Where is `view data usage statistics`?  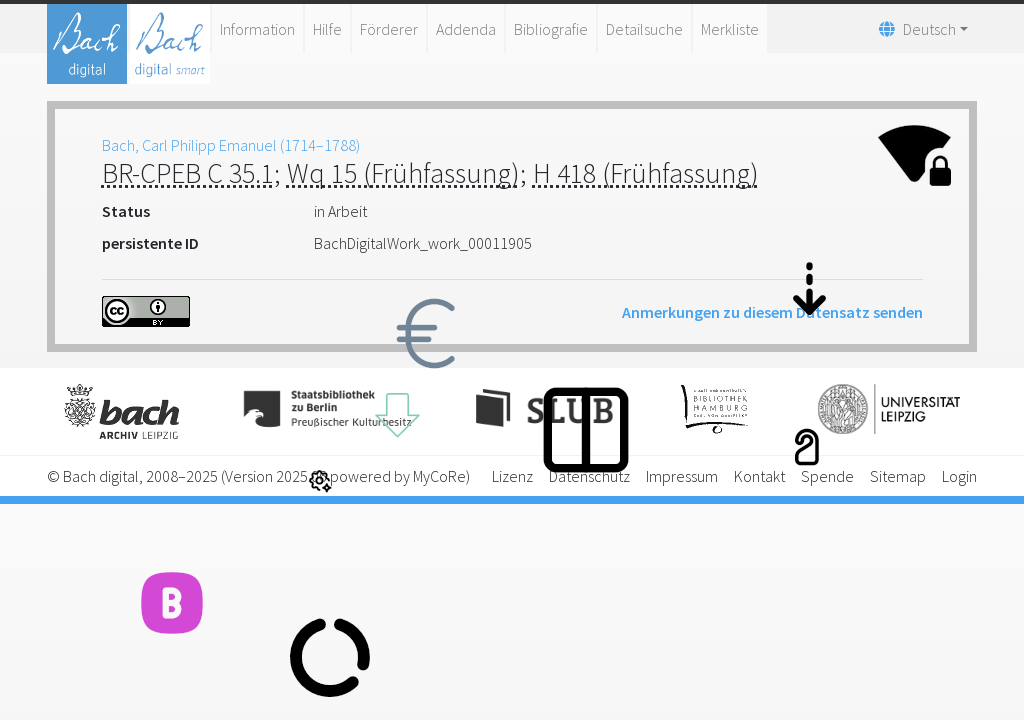 view data usage statistics is located at coordinates (330, 657).